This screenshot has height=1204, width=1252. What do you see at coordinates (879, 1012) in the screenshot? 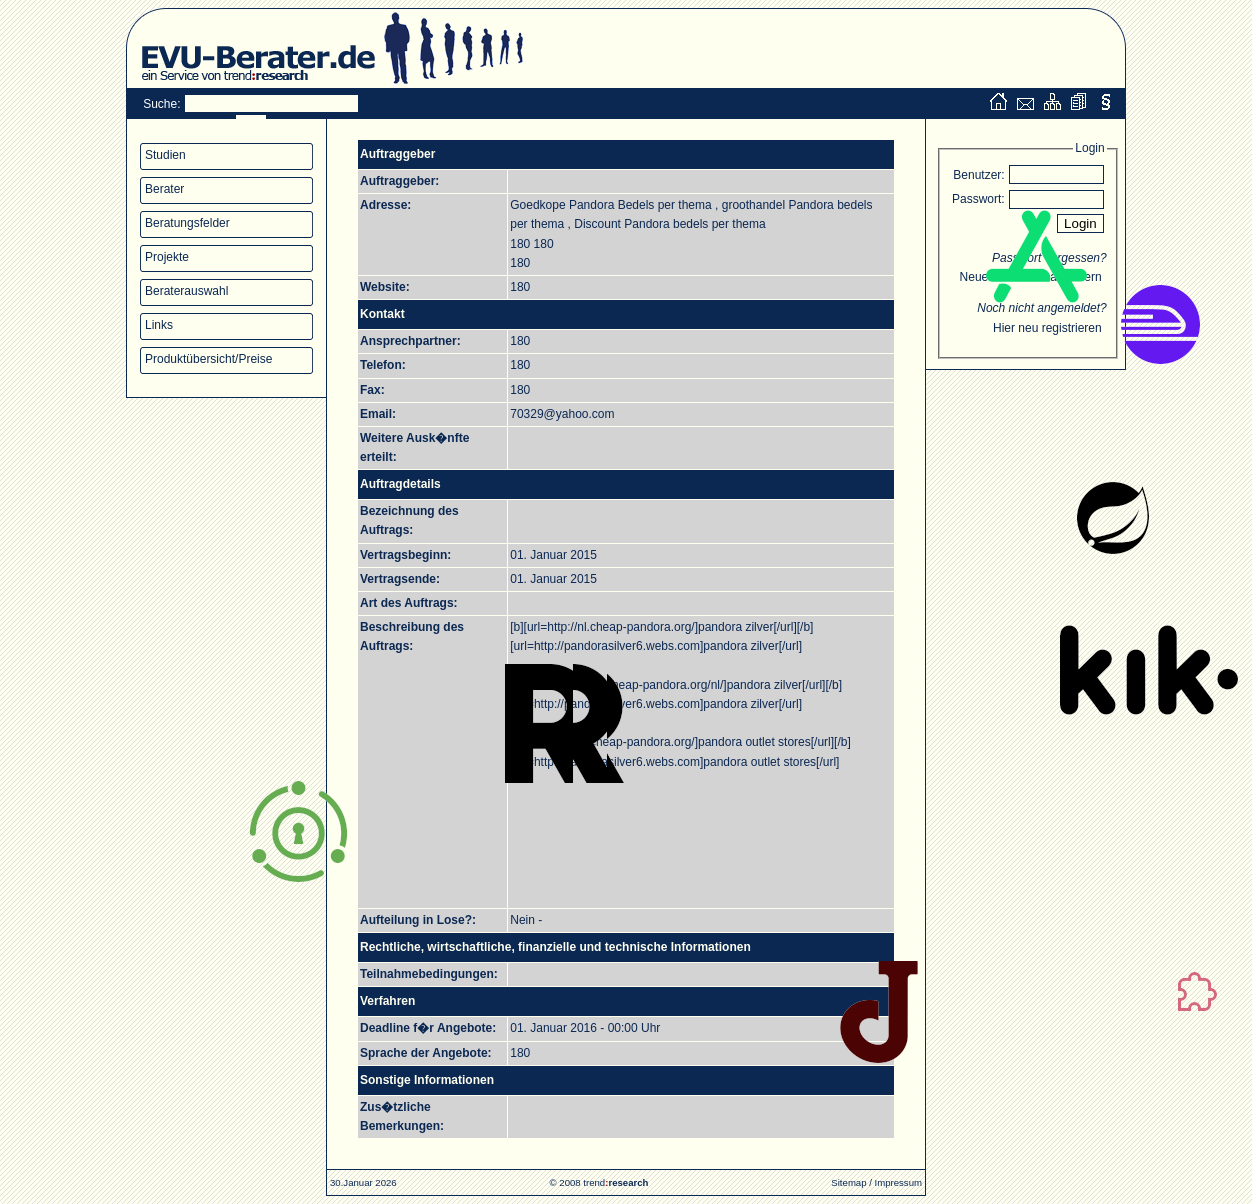
I see `open Joplin note-taking app` at bounding box center [879, 1012].